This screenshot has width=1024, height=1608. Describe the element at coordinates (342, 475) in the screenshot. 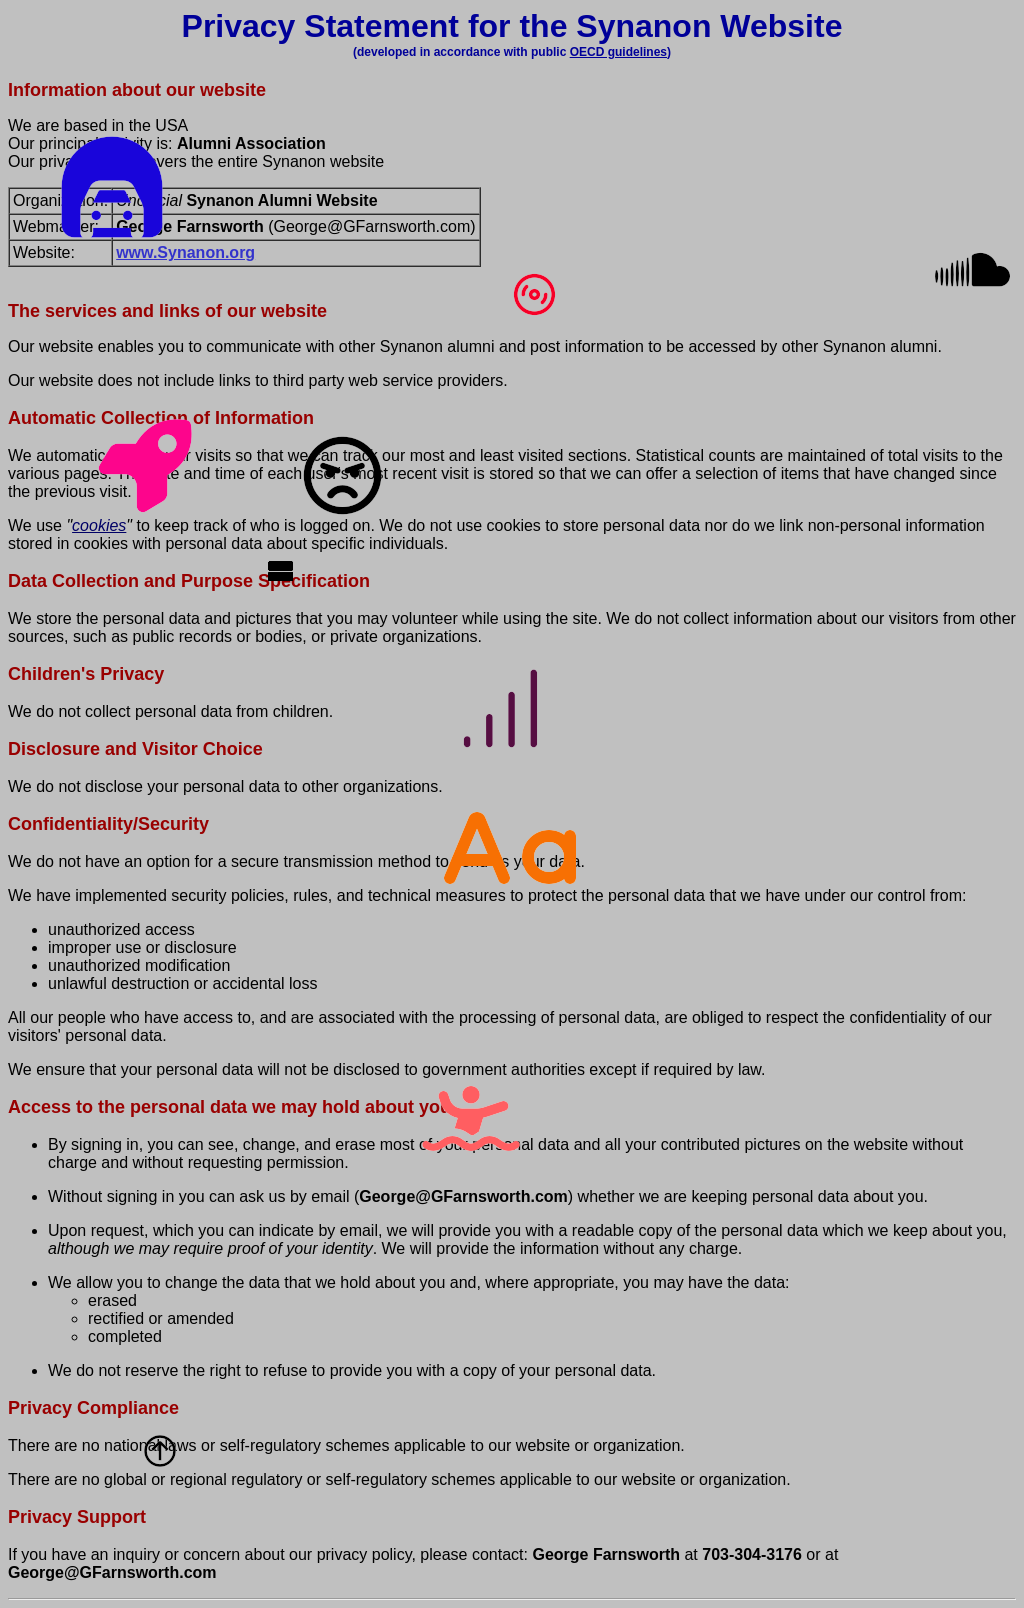

I see `react to a message with anger` at that location.